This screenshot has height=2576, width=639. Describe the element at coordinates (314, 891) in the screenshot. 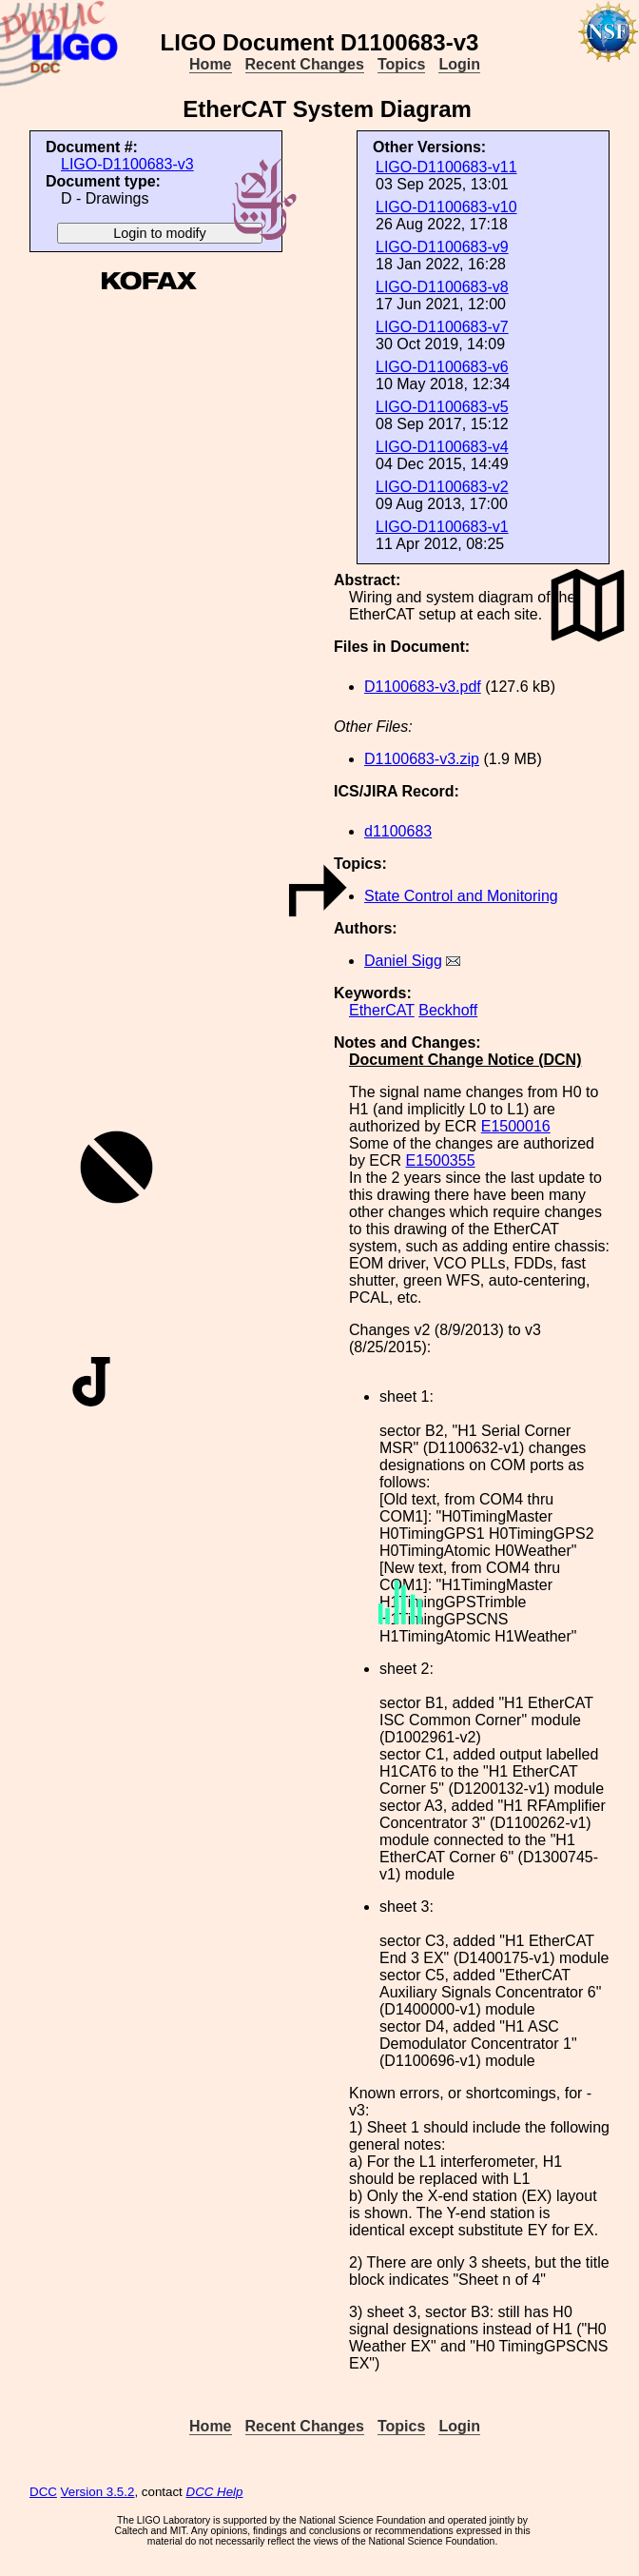

I see `share or forward content` at that location.